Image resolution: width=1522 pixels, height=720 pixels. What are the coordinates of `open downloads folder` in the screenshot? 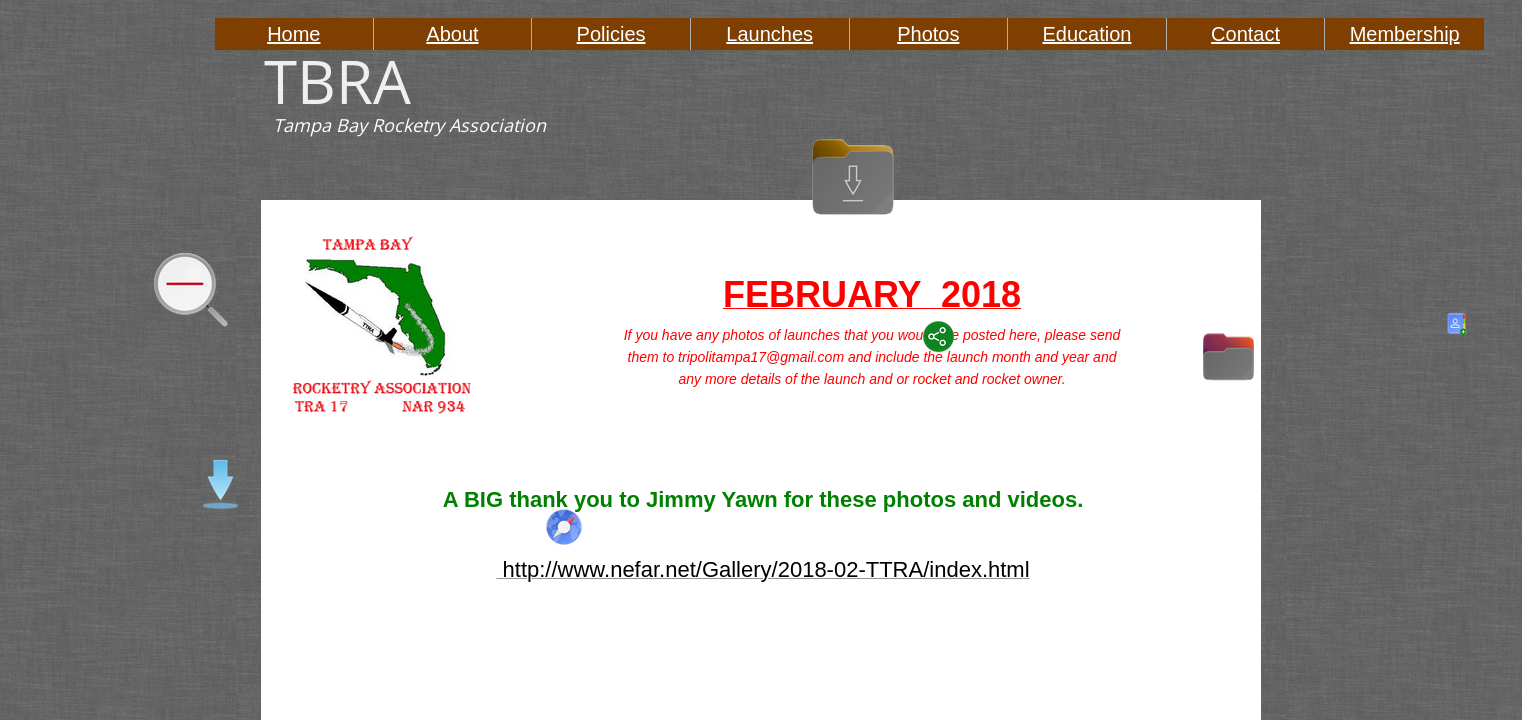 It's located at (853, 177).